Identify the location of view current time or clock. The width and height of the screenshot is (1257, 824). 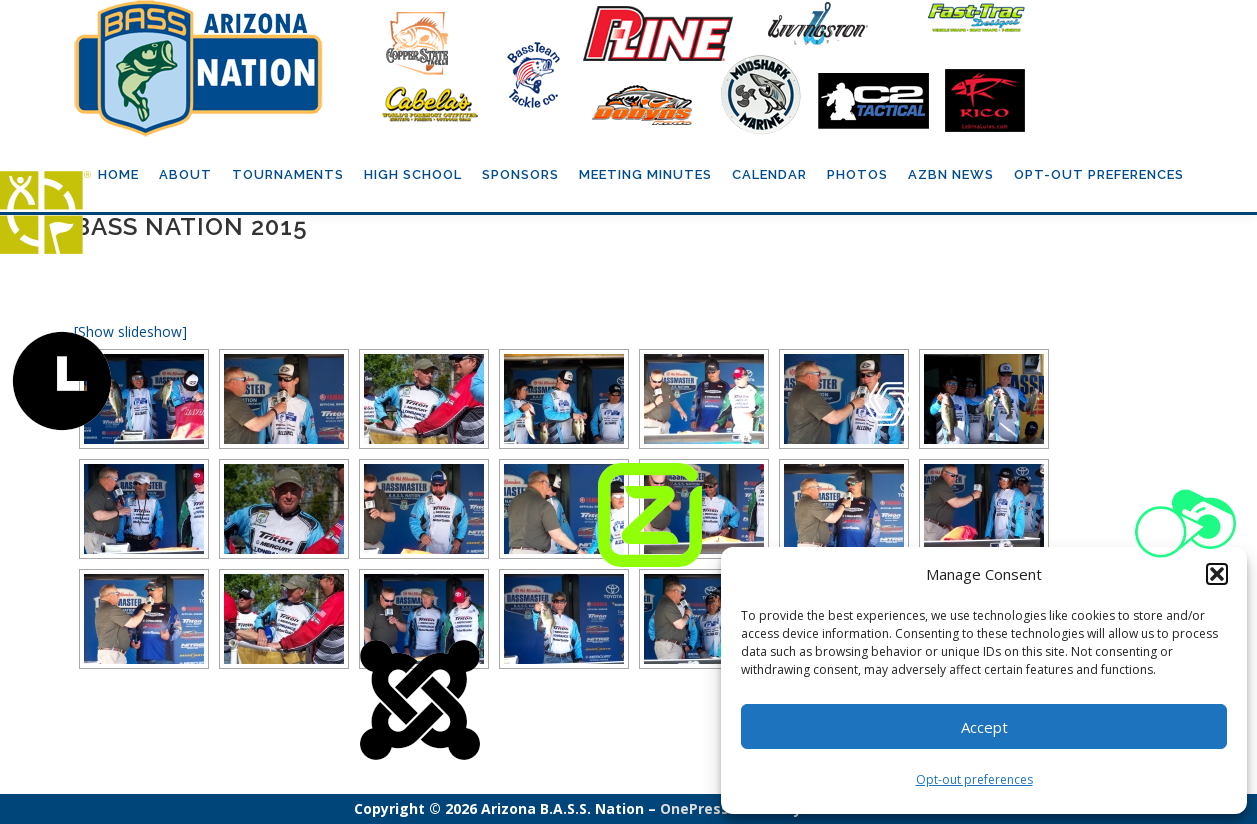
(62, 381).